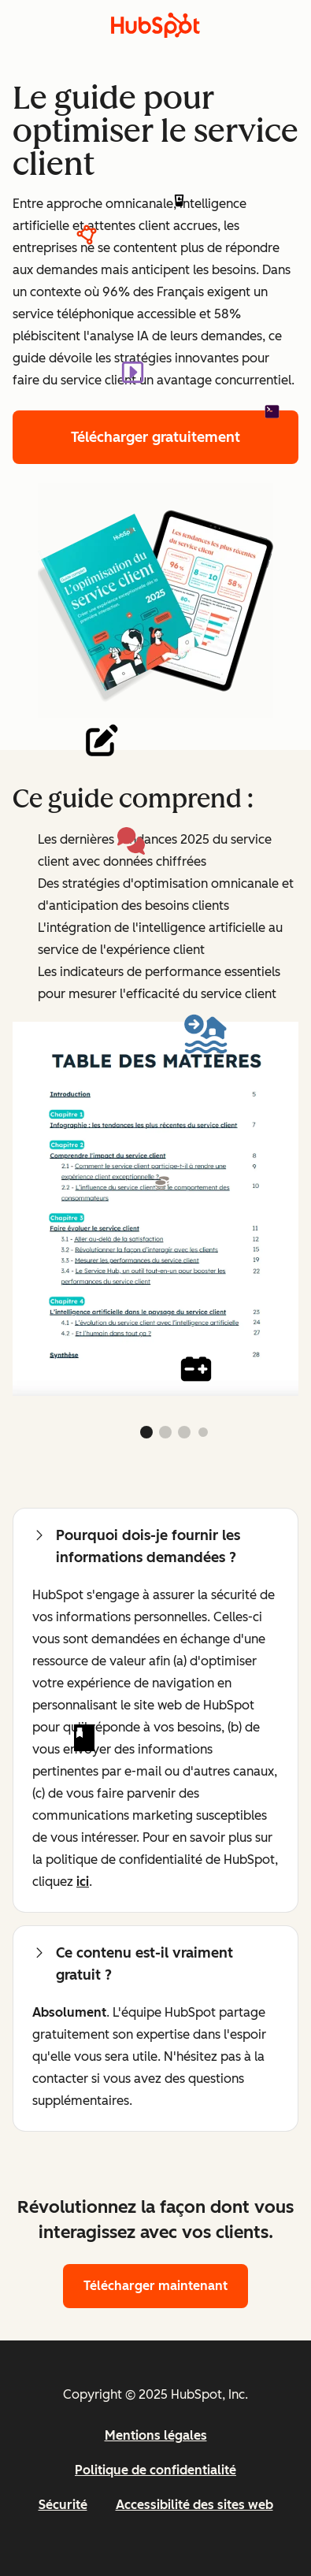 This screenshot has width=311, height=2576. I want to click on edit or modify content, so click(102, 740).